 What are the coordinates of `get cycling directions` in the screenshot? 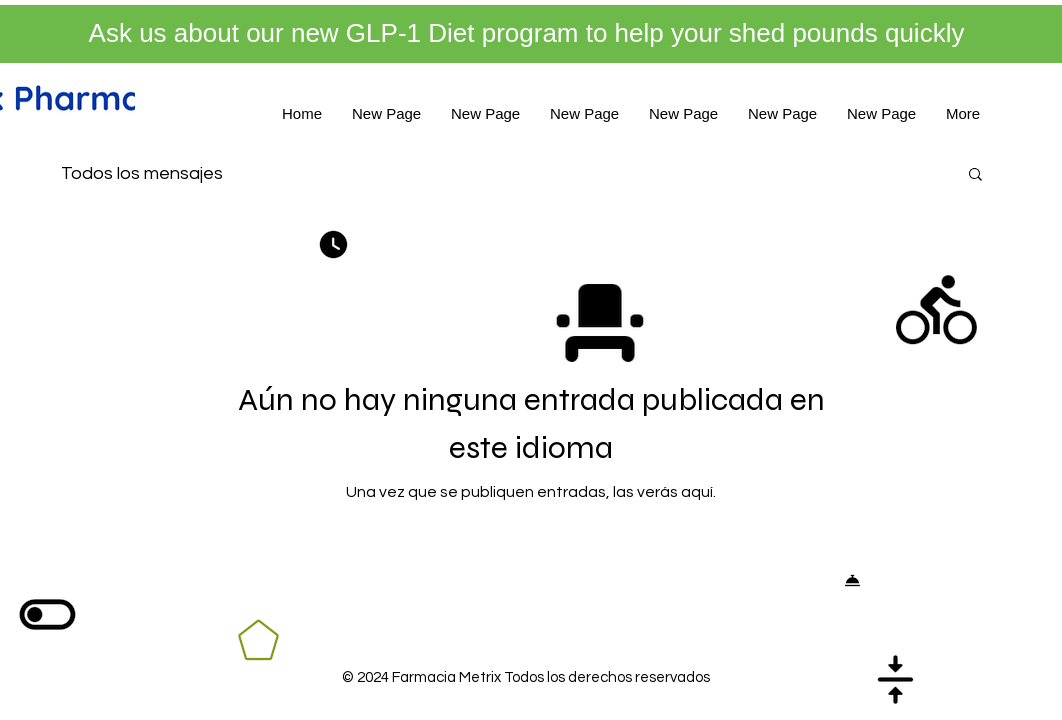 It's located at (936, 310).